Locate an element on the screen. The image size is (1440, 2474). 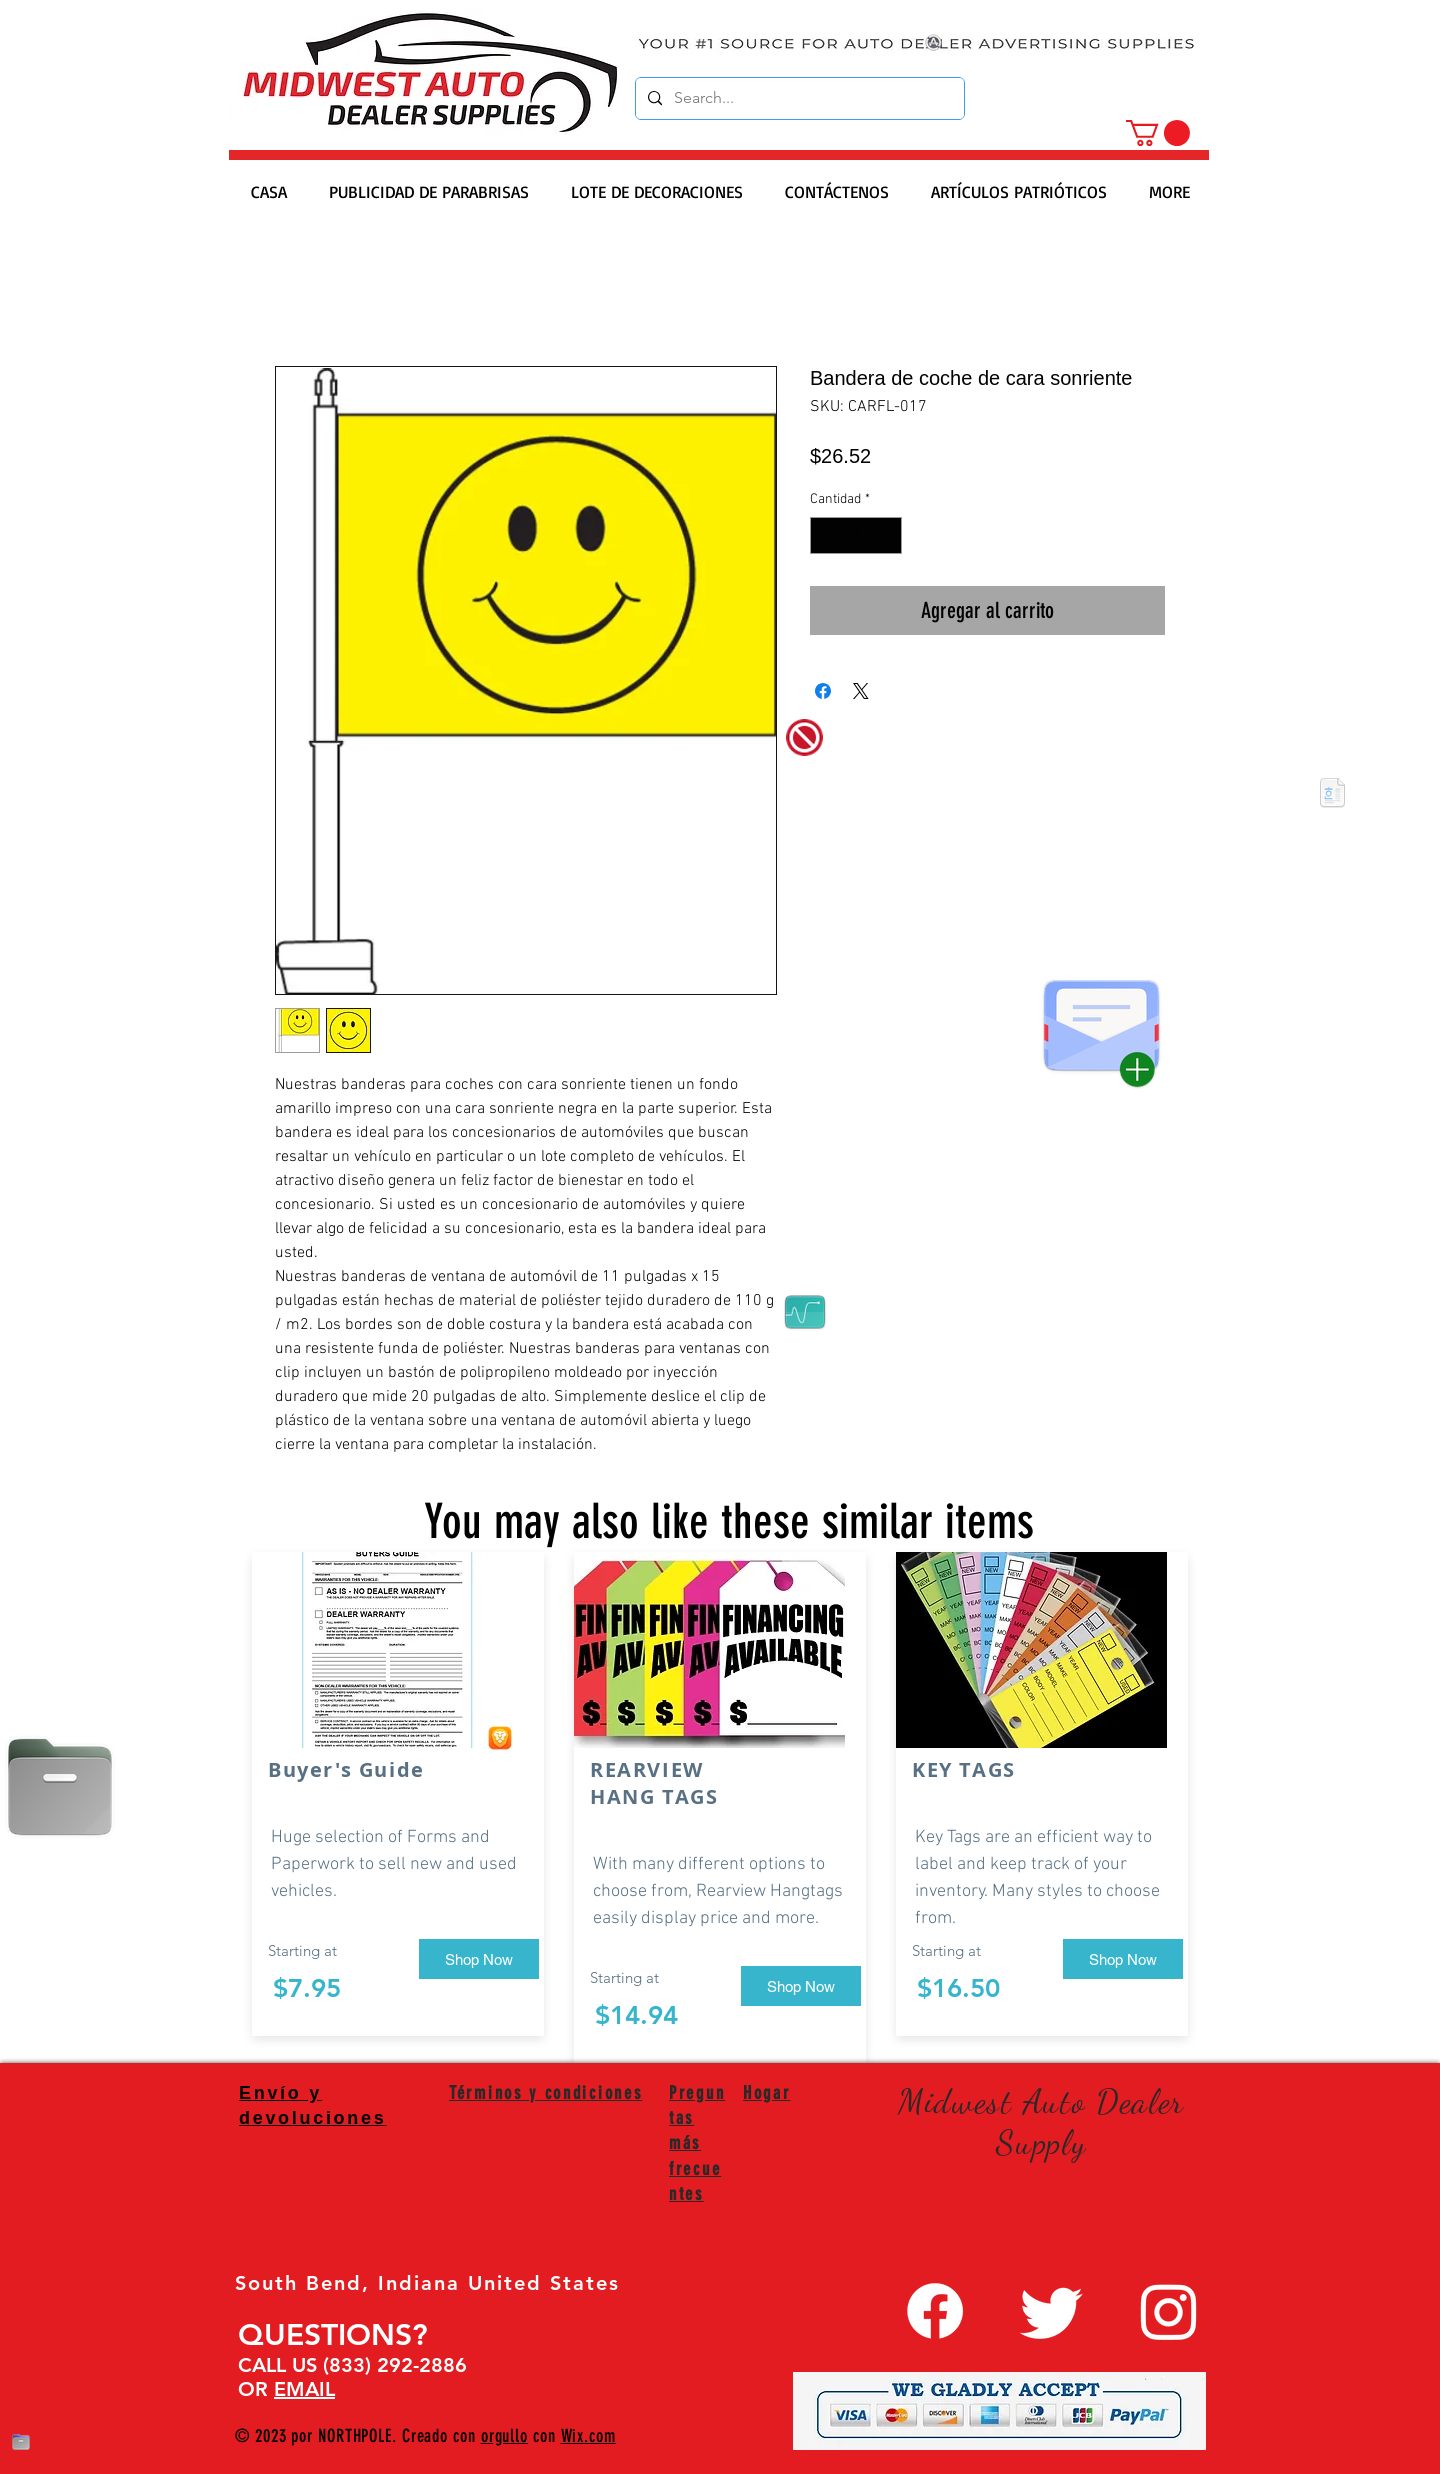
open brave browser beta version is located at coordinates (500, 1738).